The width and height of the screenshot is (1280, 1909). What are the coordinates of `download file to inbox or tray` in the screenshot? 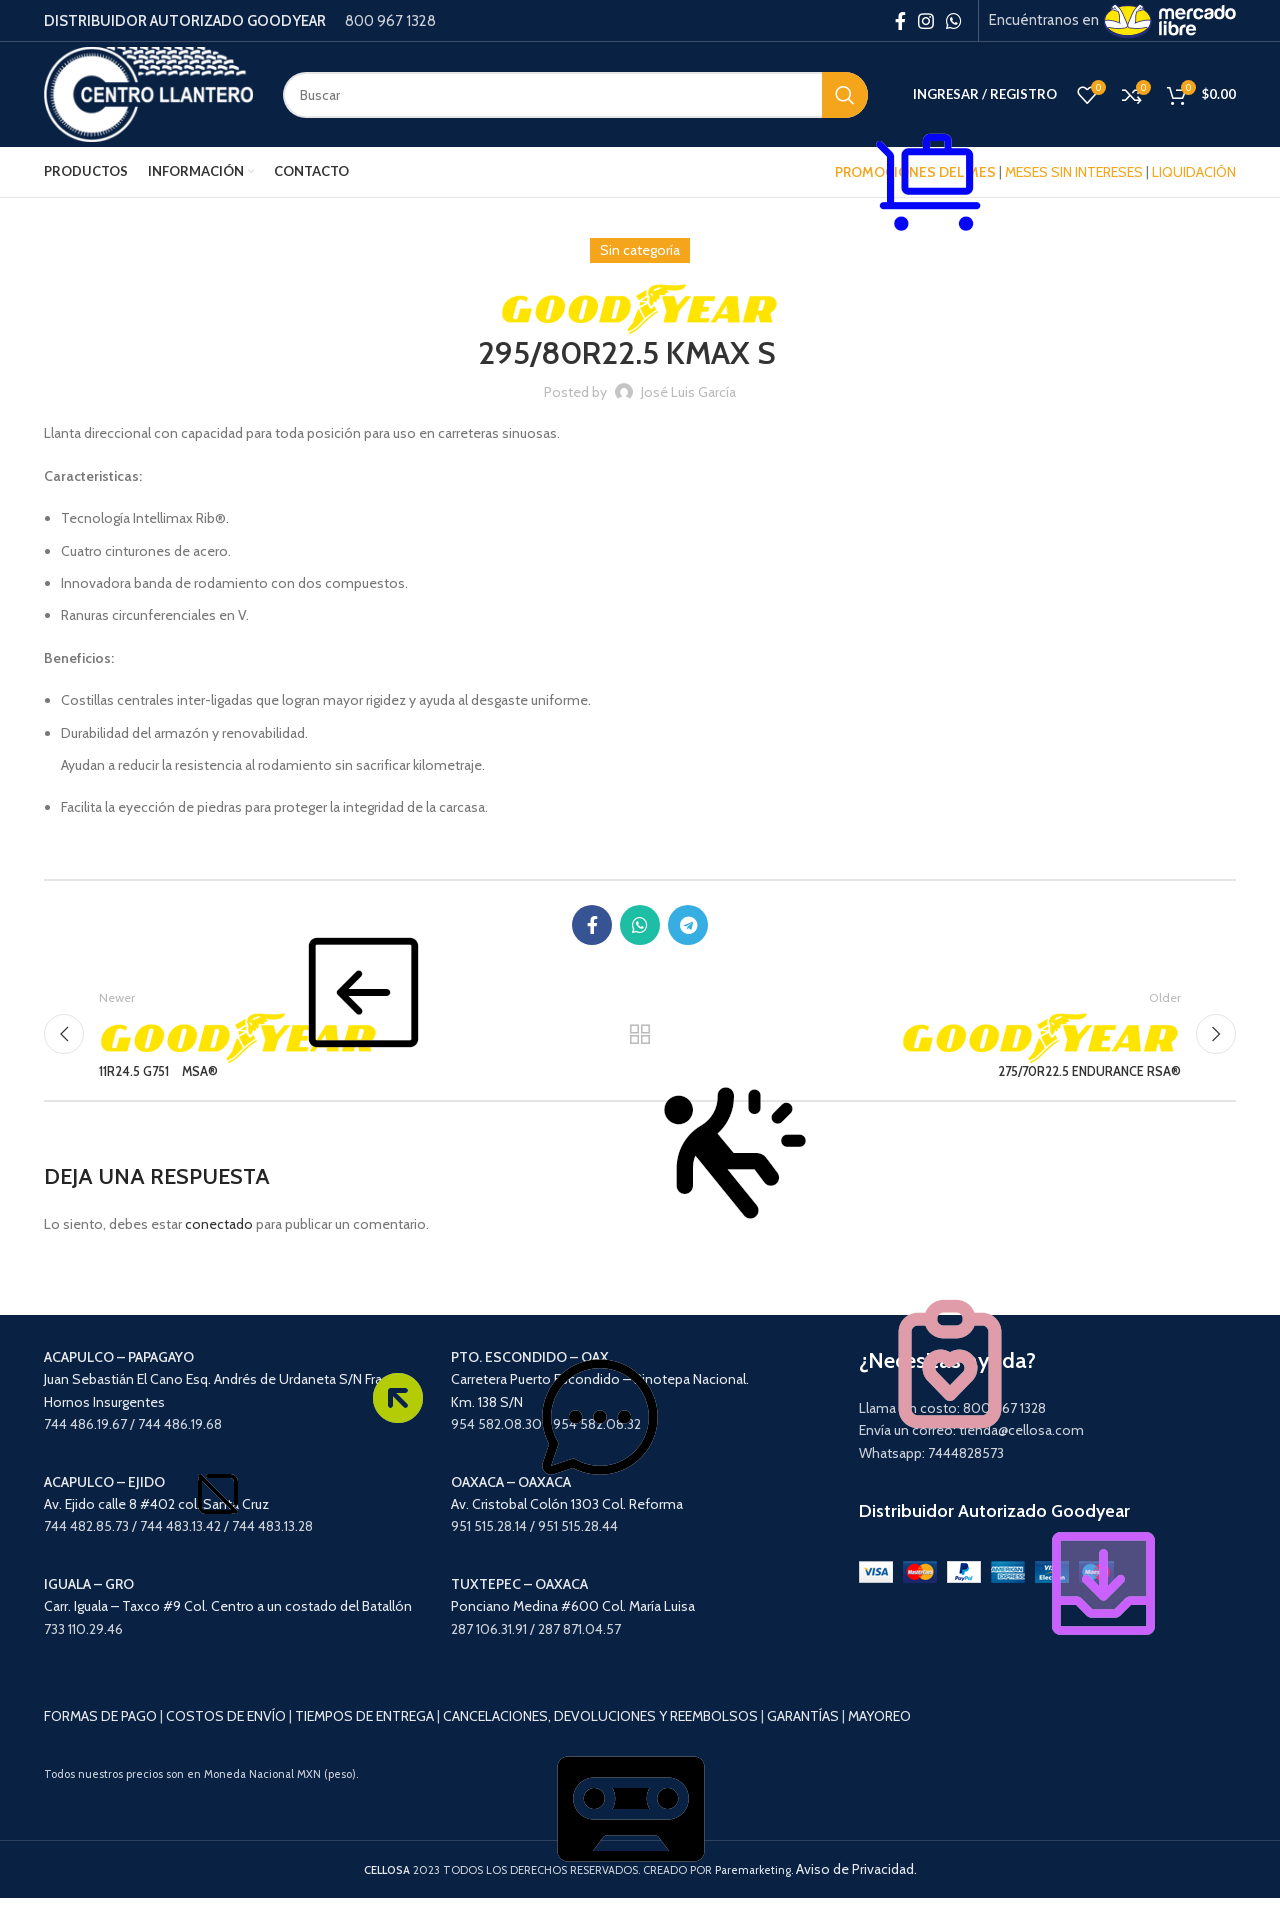 It's located at (1103, 1583).